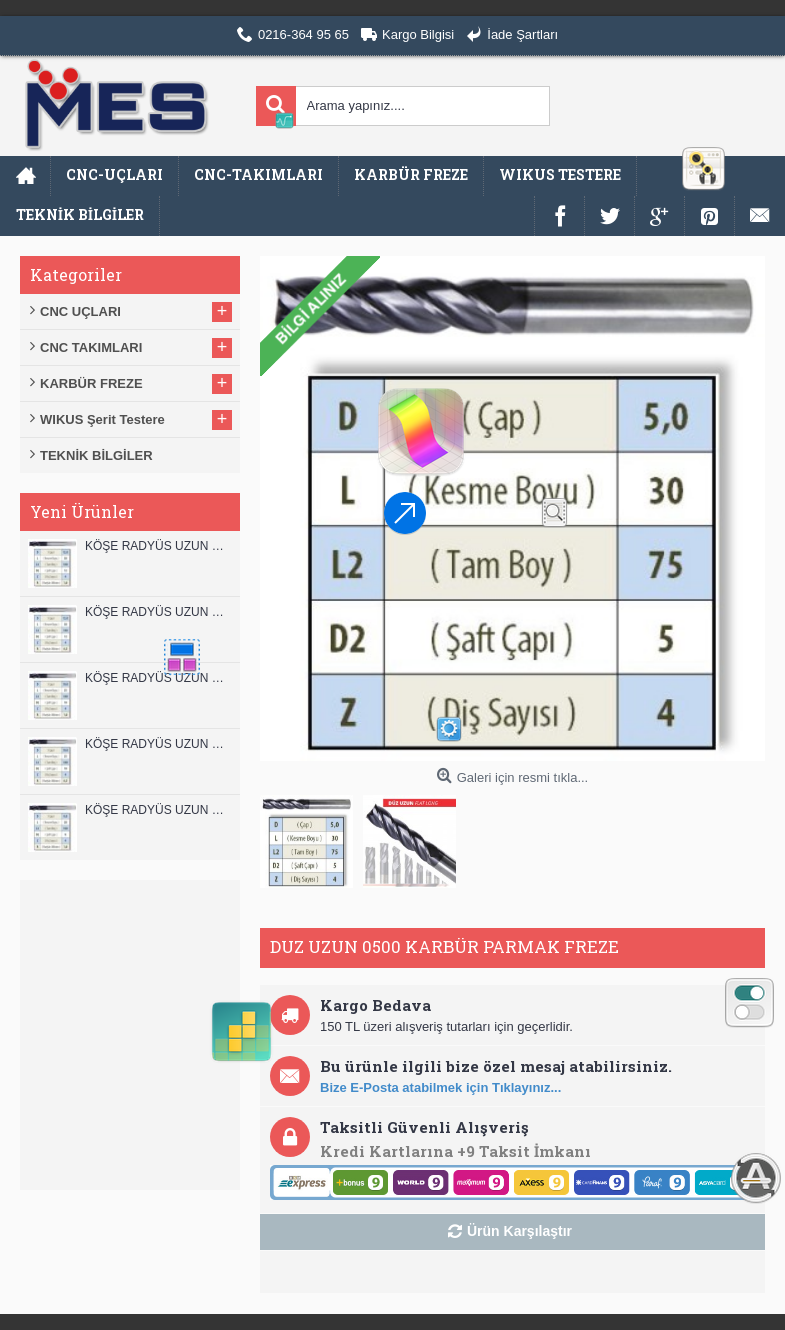  I want to click on open system settings or preferences, so click(749, 1002).